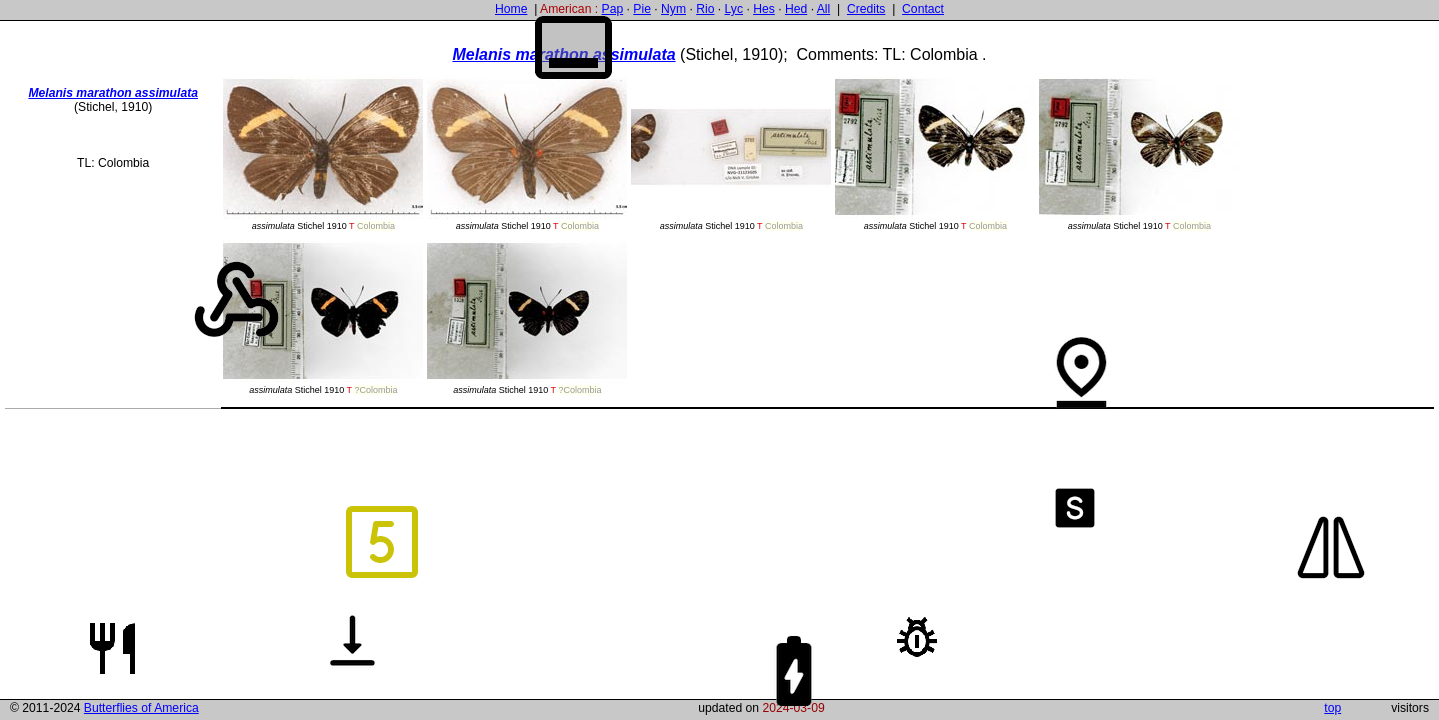 This screenshot has width=1439, height=720. What do you see at coordinates (917, 637) in the screenshot?
I see `access pest control services` at bounding box center [917, 637].